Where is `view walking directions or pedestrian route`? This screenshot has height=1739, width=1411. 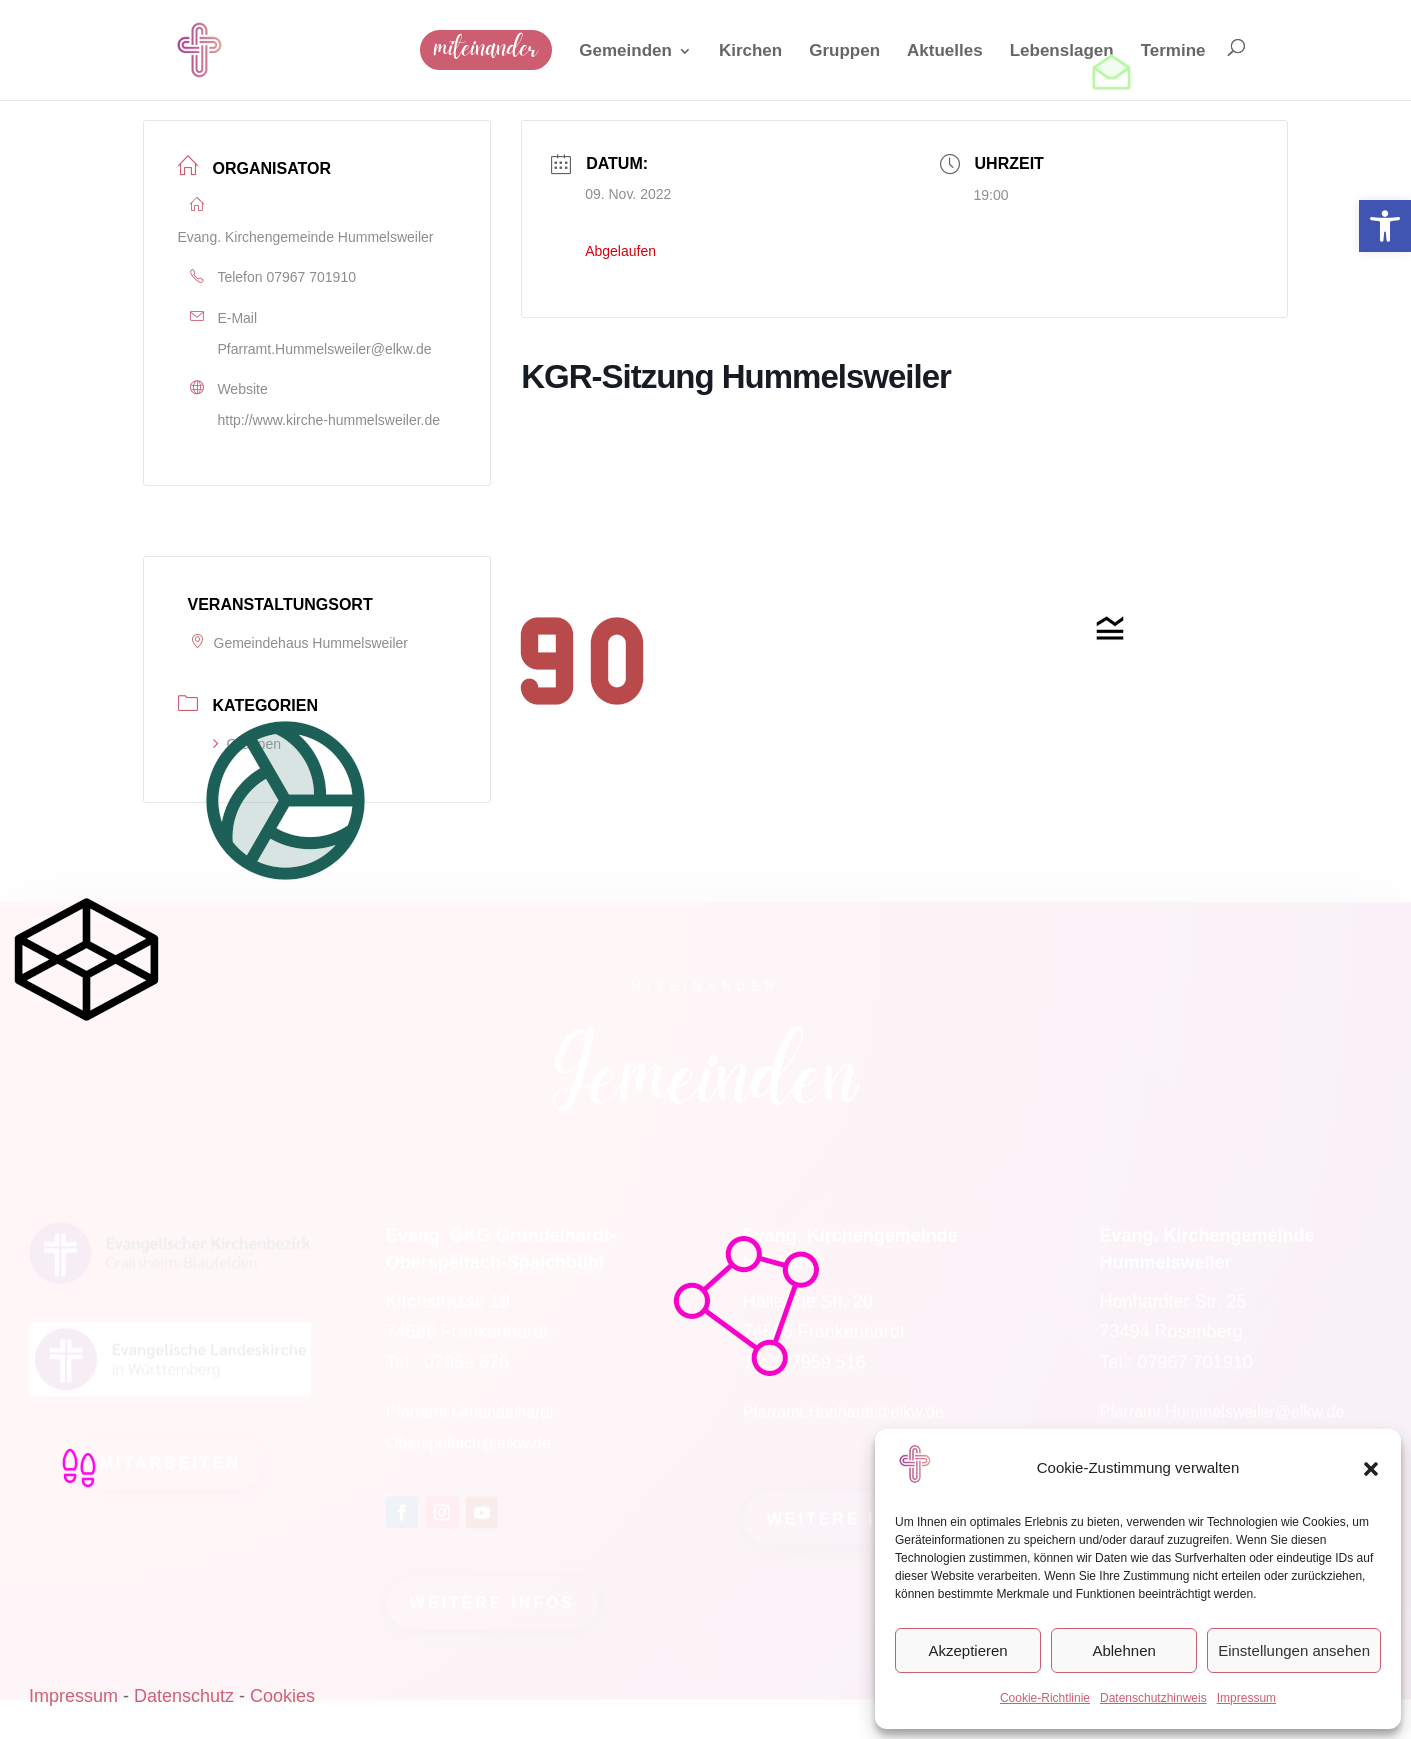
view walking directions or pedestrian route is located at coordinates (79, 1468).